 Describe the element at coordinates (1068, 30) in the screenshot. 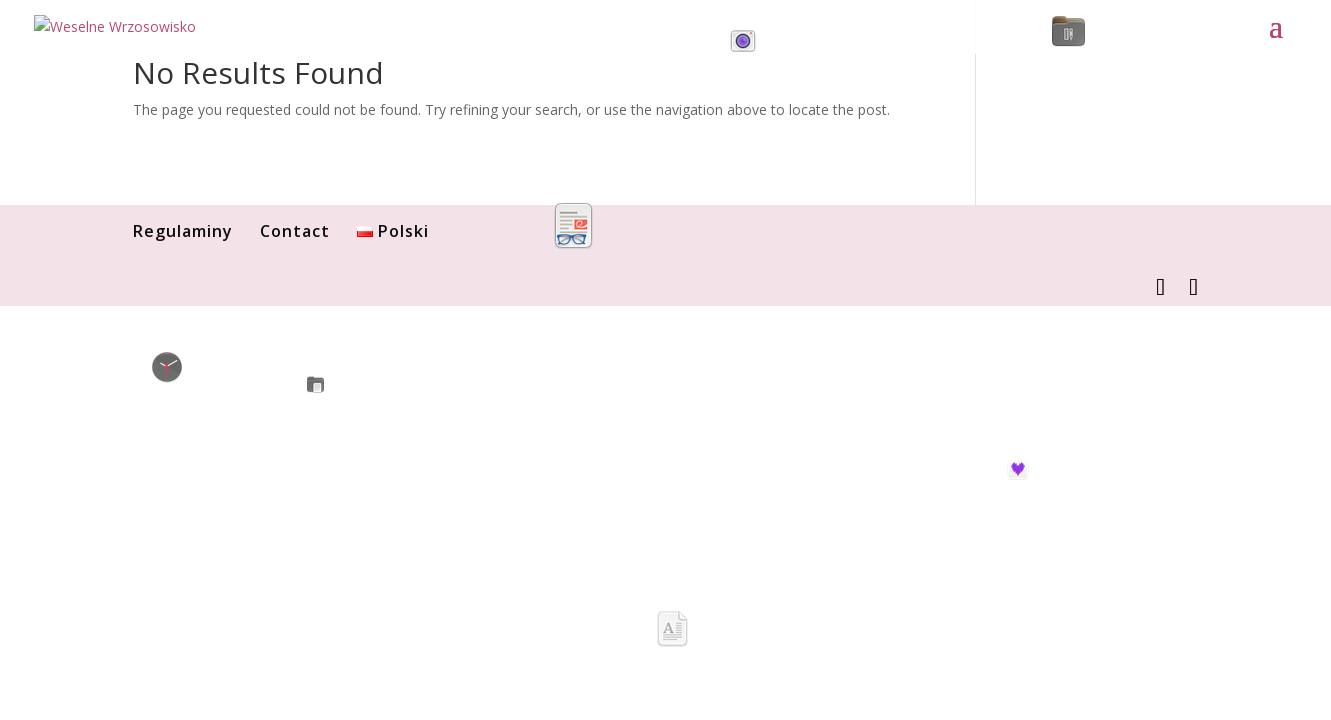

I see `access your templates folder` at that location.